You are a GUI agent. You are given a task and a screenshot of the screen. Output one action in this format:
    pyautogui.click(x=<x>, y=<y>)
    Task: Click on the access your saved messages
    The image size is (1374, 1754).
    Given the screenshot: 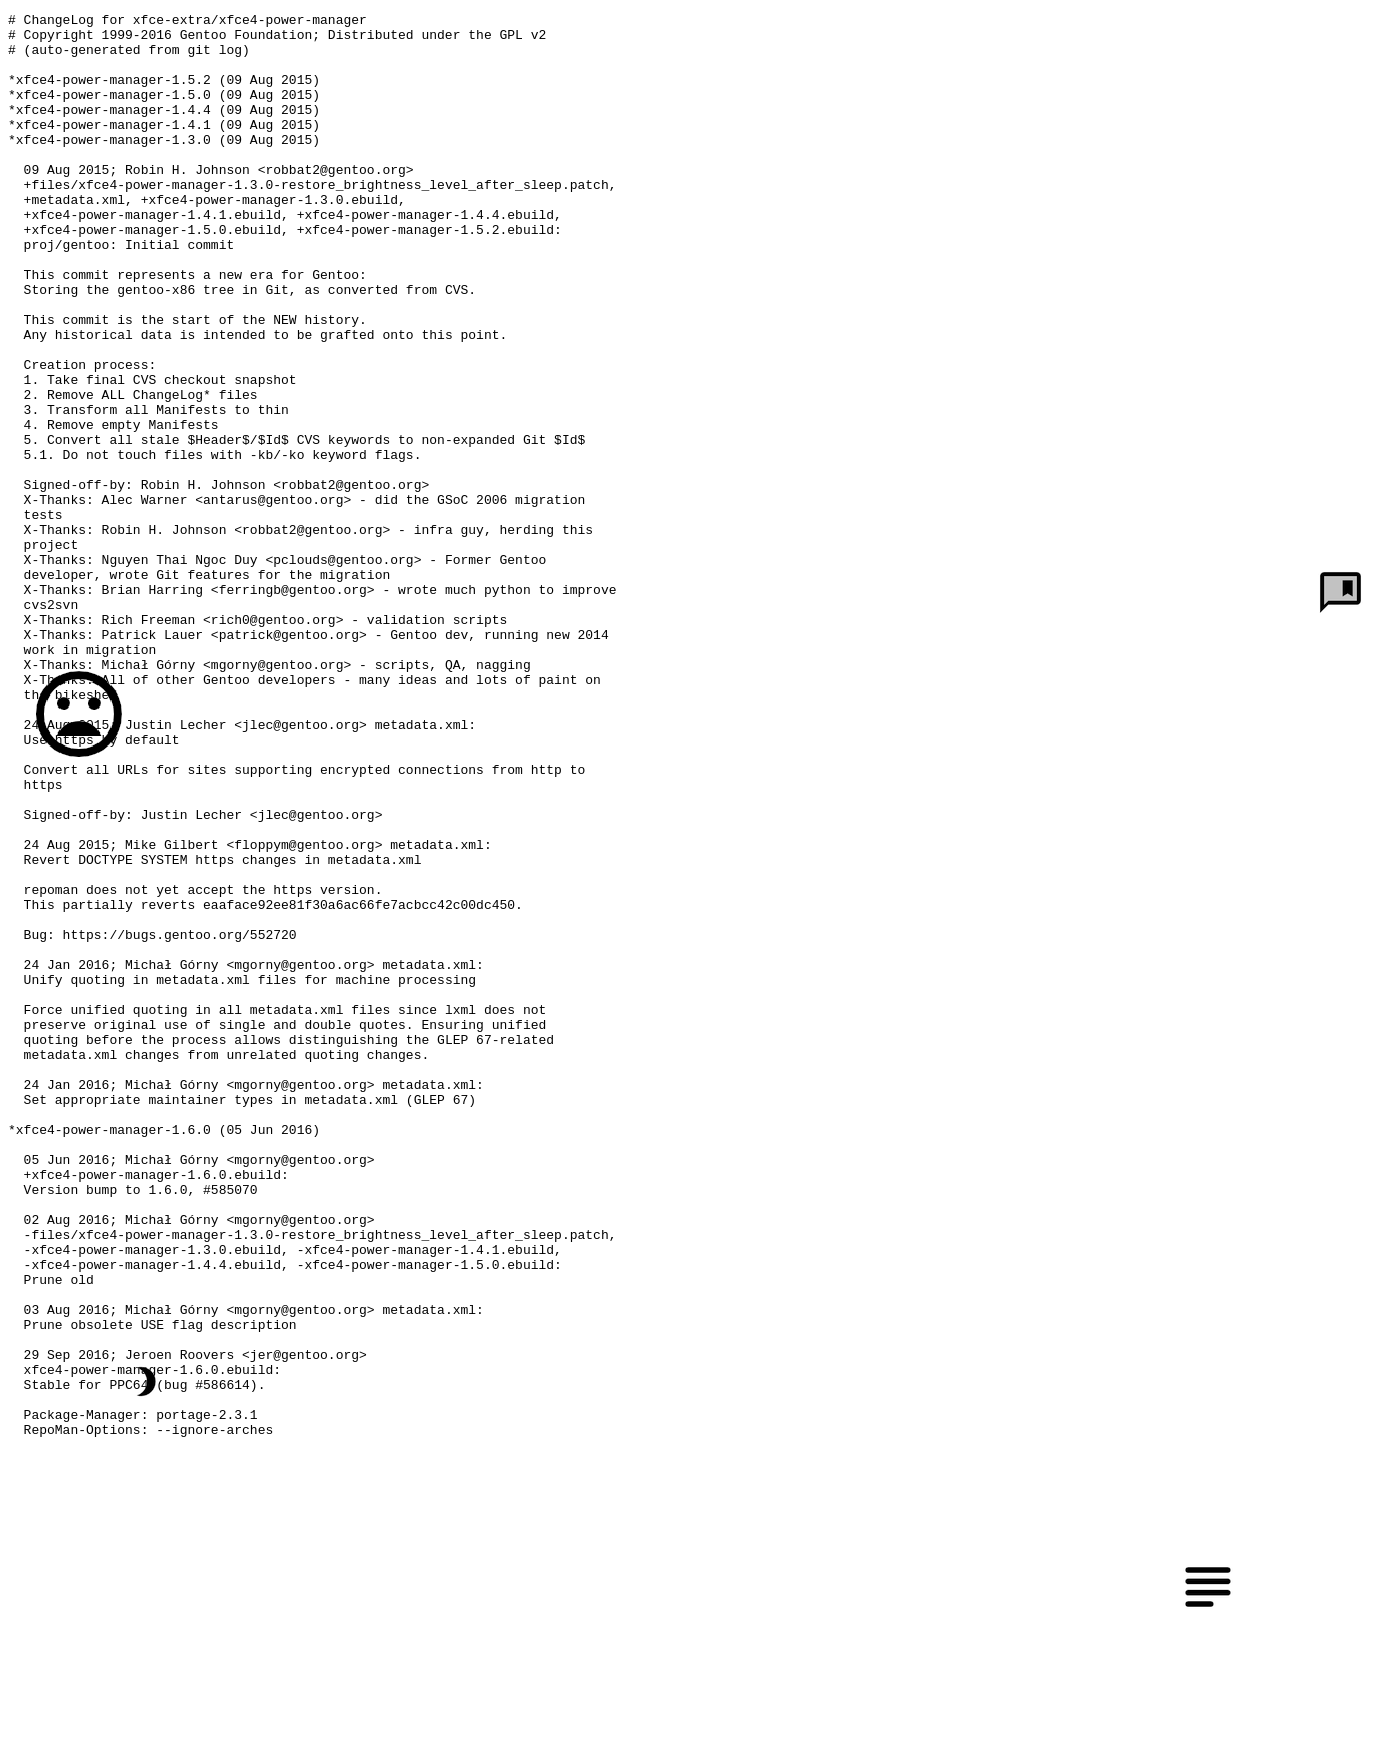 What is the action you would take?
    pyautogui.click(x=1340, y=592)
    